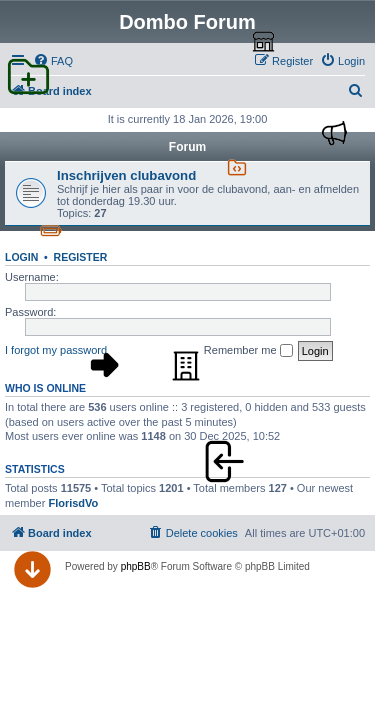  What do you see at coordinates (28, 76) in the screenshot?
I see `create a new folder` at bounding box center [28, 76].